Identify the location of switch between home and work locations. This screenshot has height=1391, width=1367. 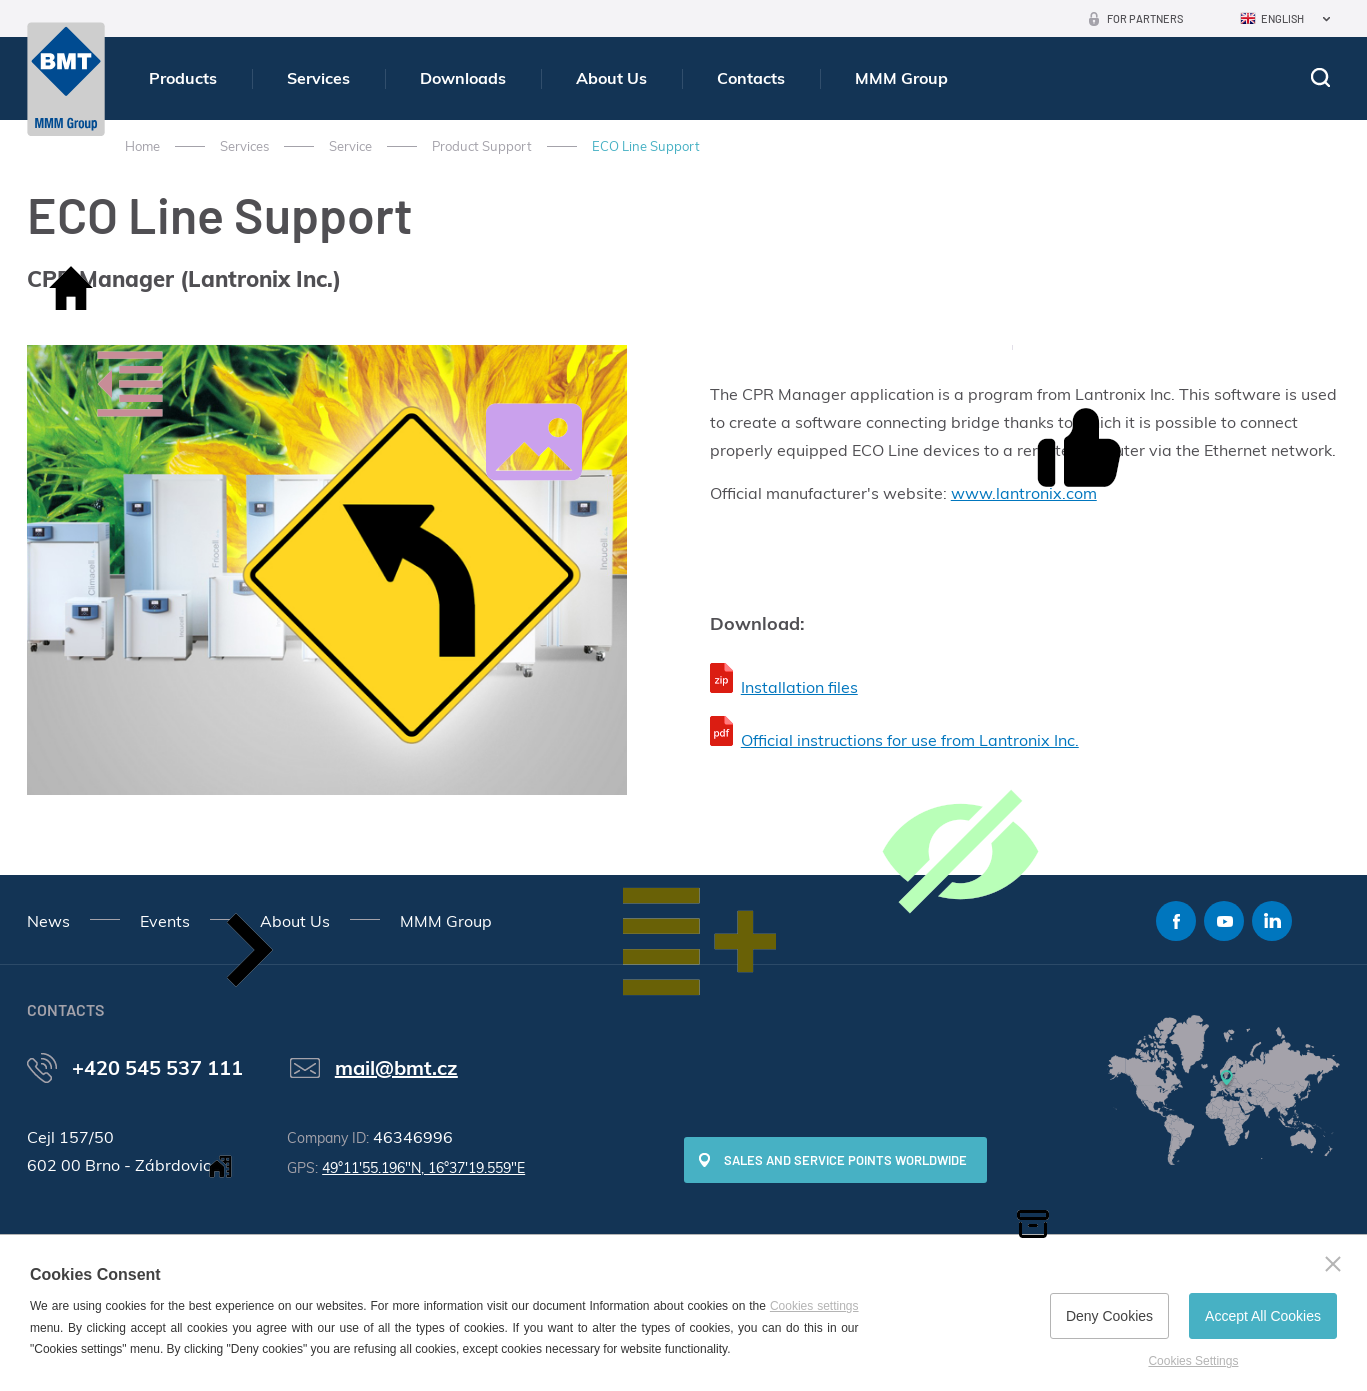
(220, 1166).